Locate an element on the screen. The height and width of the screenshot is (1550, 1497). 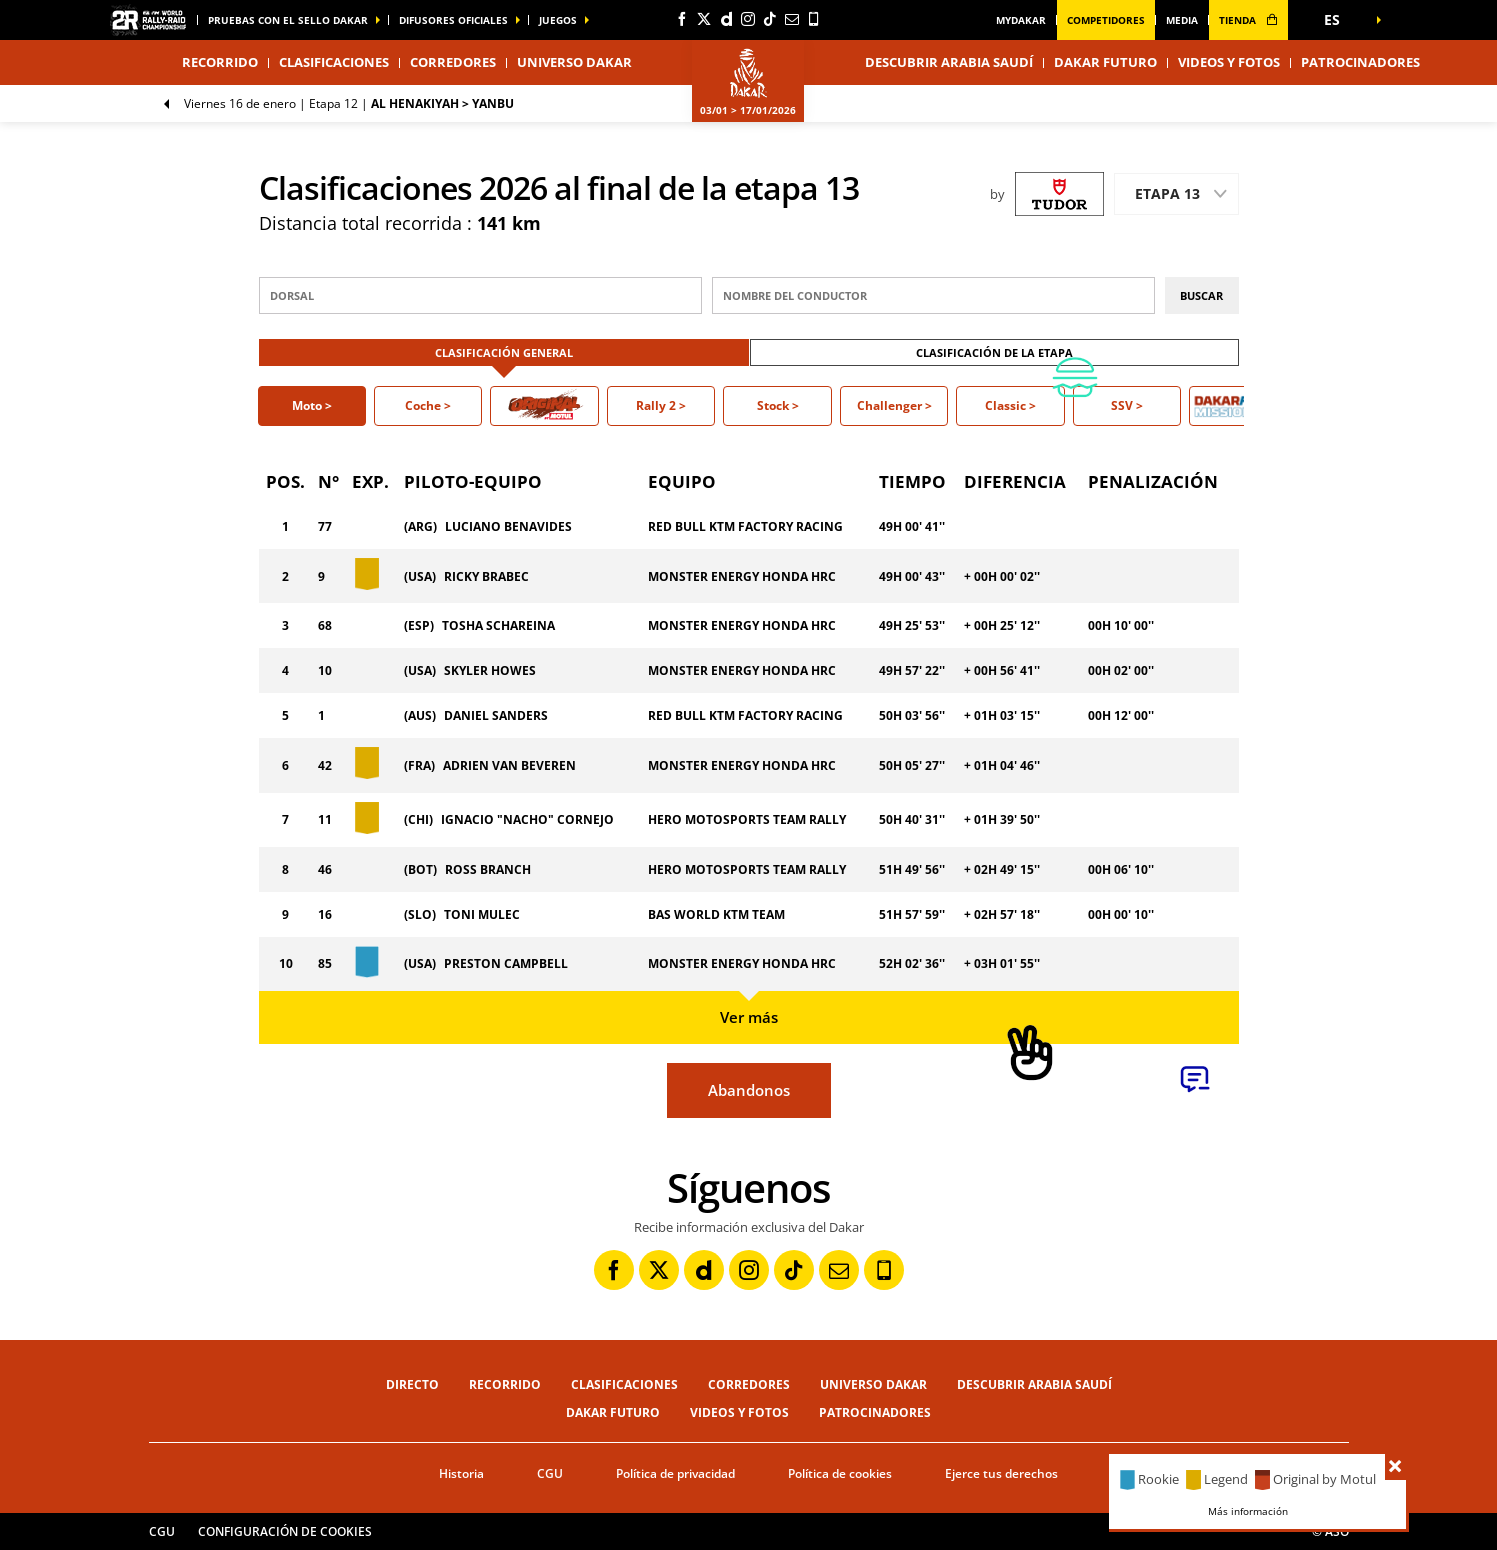
open navigation menu is located at coordinates (1075, 378).